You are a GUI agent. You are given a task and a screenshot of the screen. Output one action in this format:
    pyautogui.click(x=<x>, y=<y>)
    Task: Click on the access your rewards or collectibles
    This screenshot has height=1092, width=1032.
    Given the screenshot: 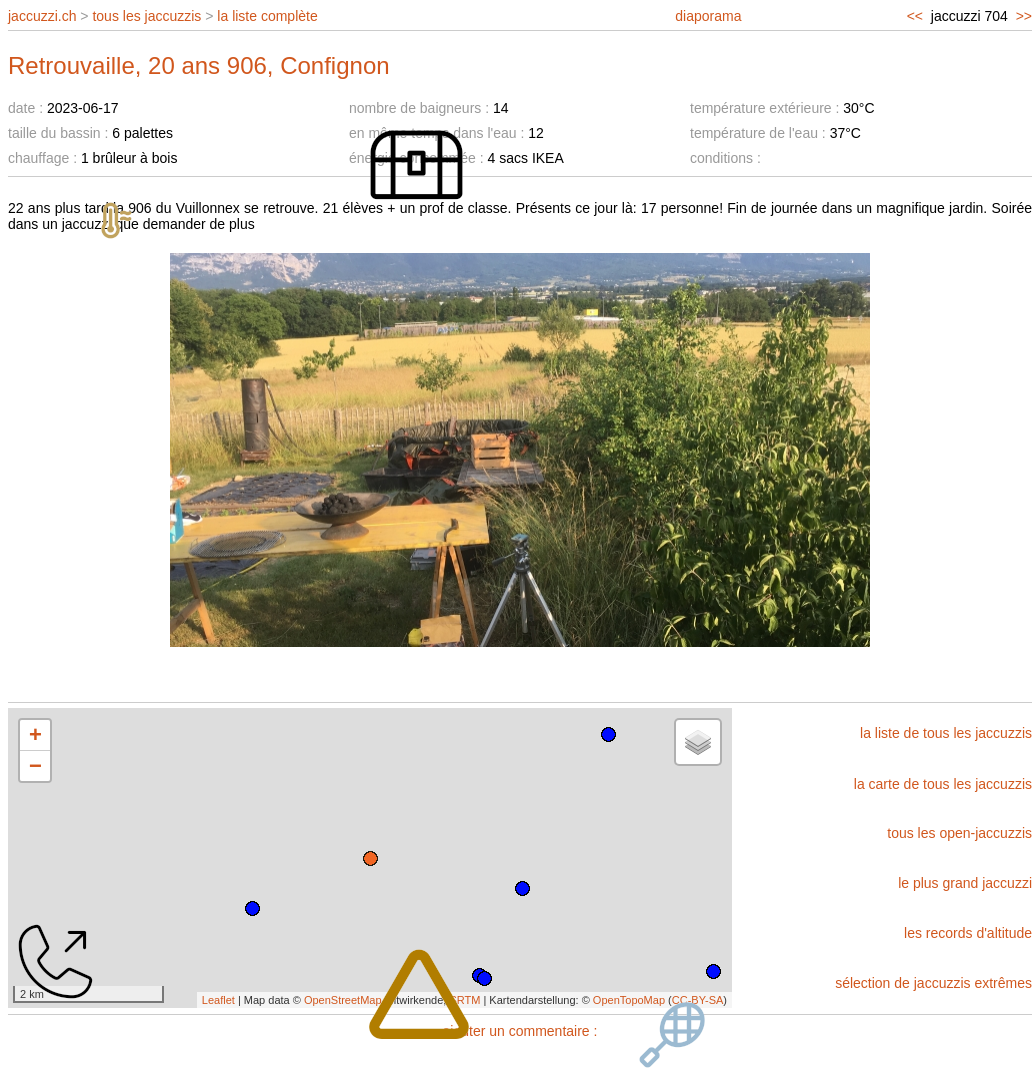 What is the action you would take?
    pyautogui.click(x=416, y=166)
    